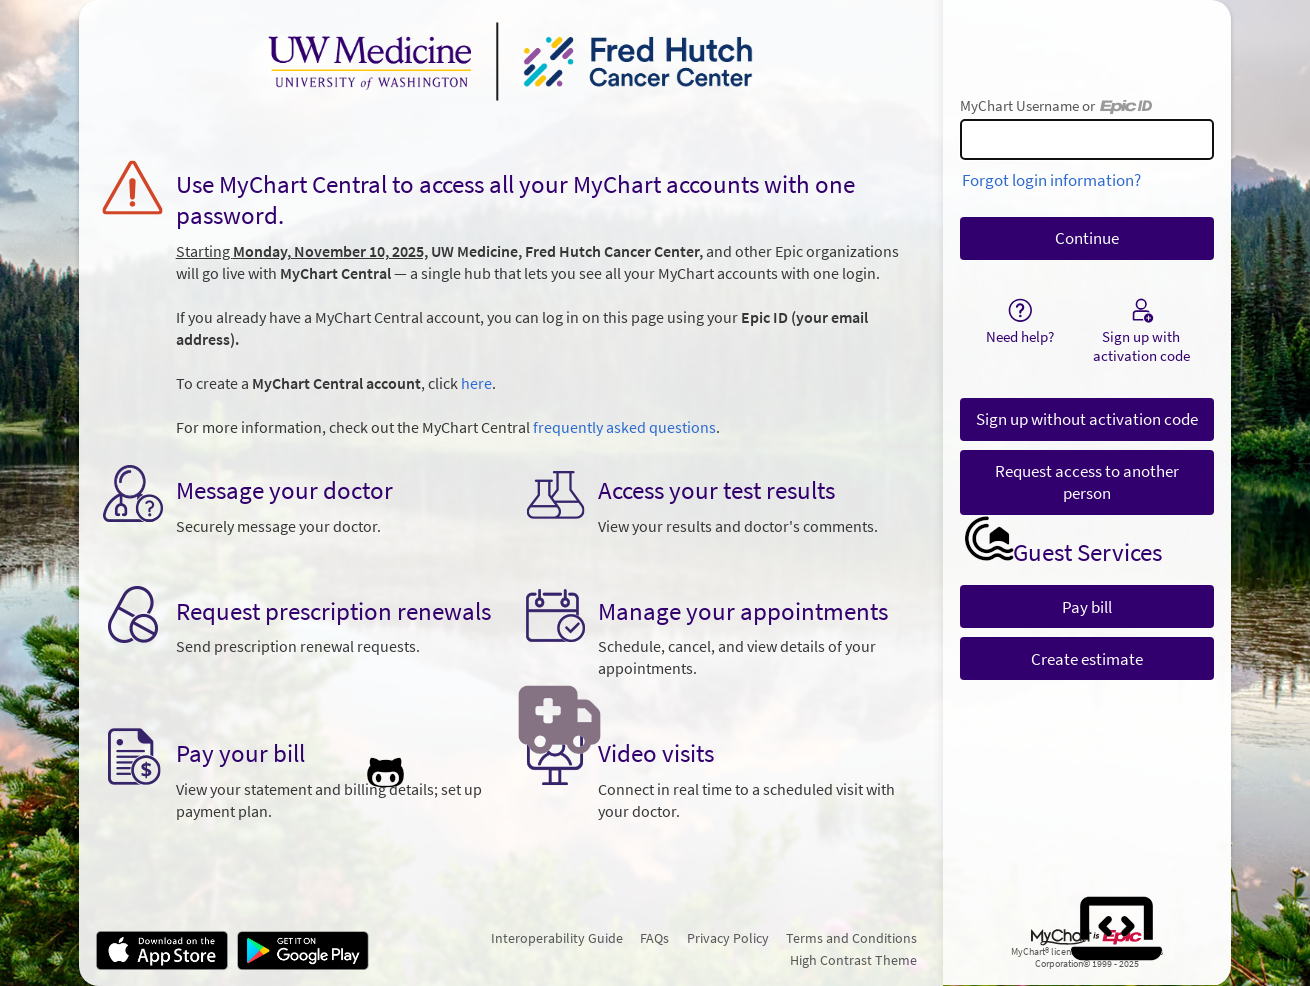  I want to click on open code editor or development environment, so click(1116, 928).